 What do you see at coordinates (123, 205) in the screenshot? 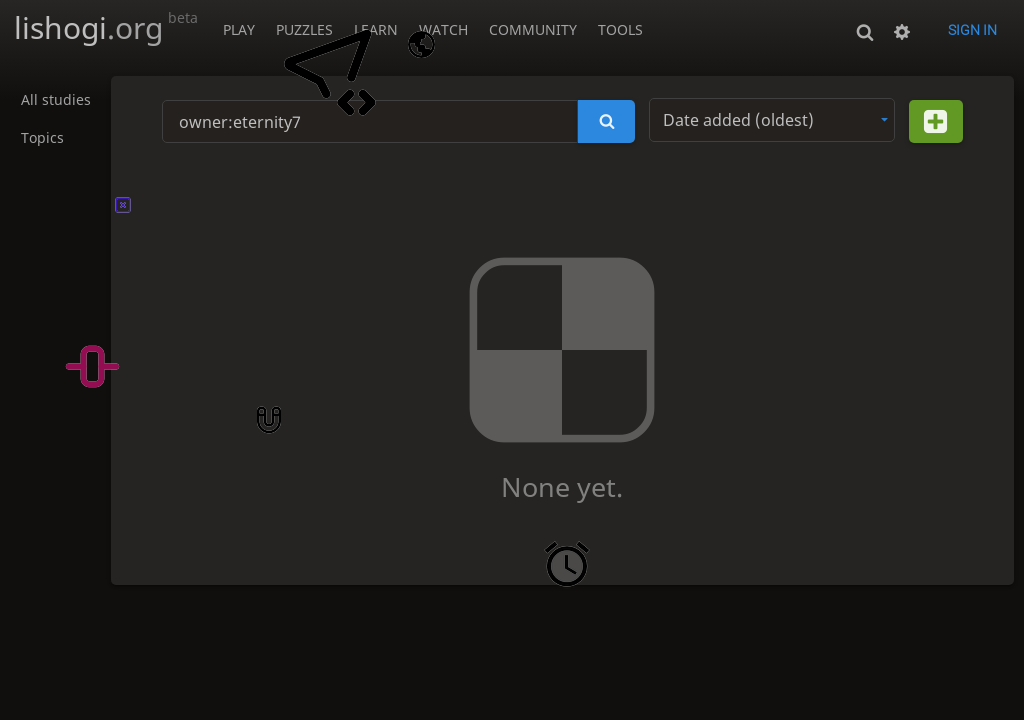
I see `close or dismiss a dialog box` at bounding box center [123, 205].